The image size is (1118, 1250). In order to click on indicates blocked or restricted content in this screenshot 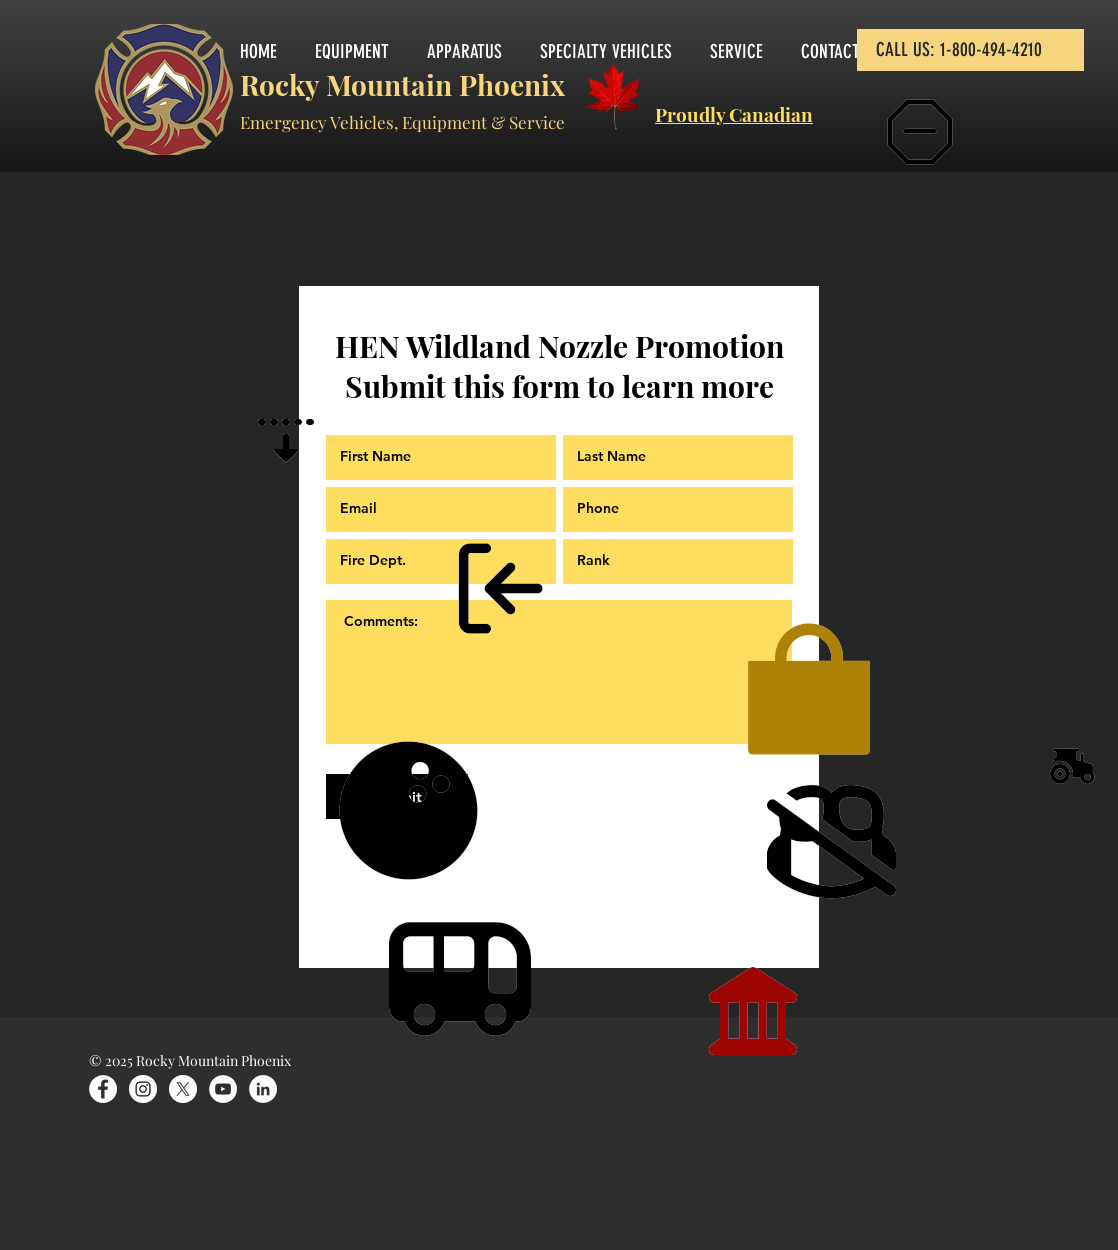, I will do `click(920, 132)`.